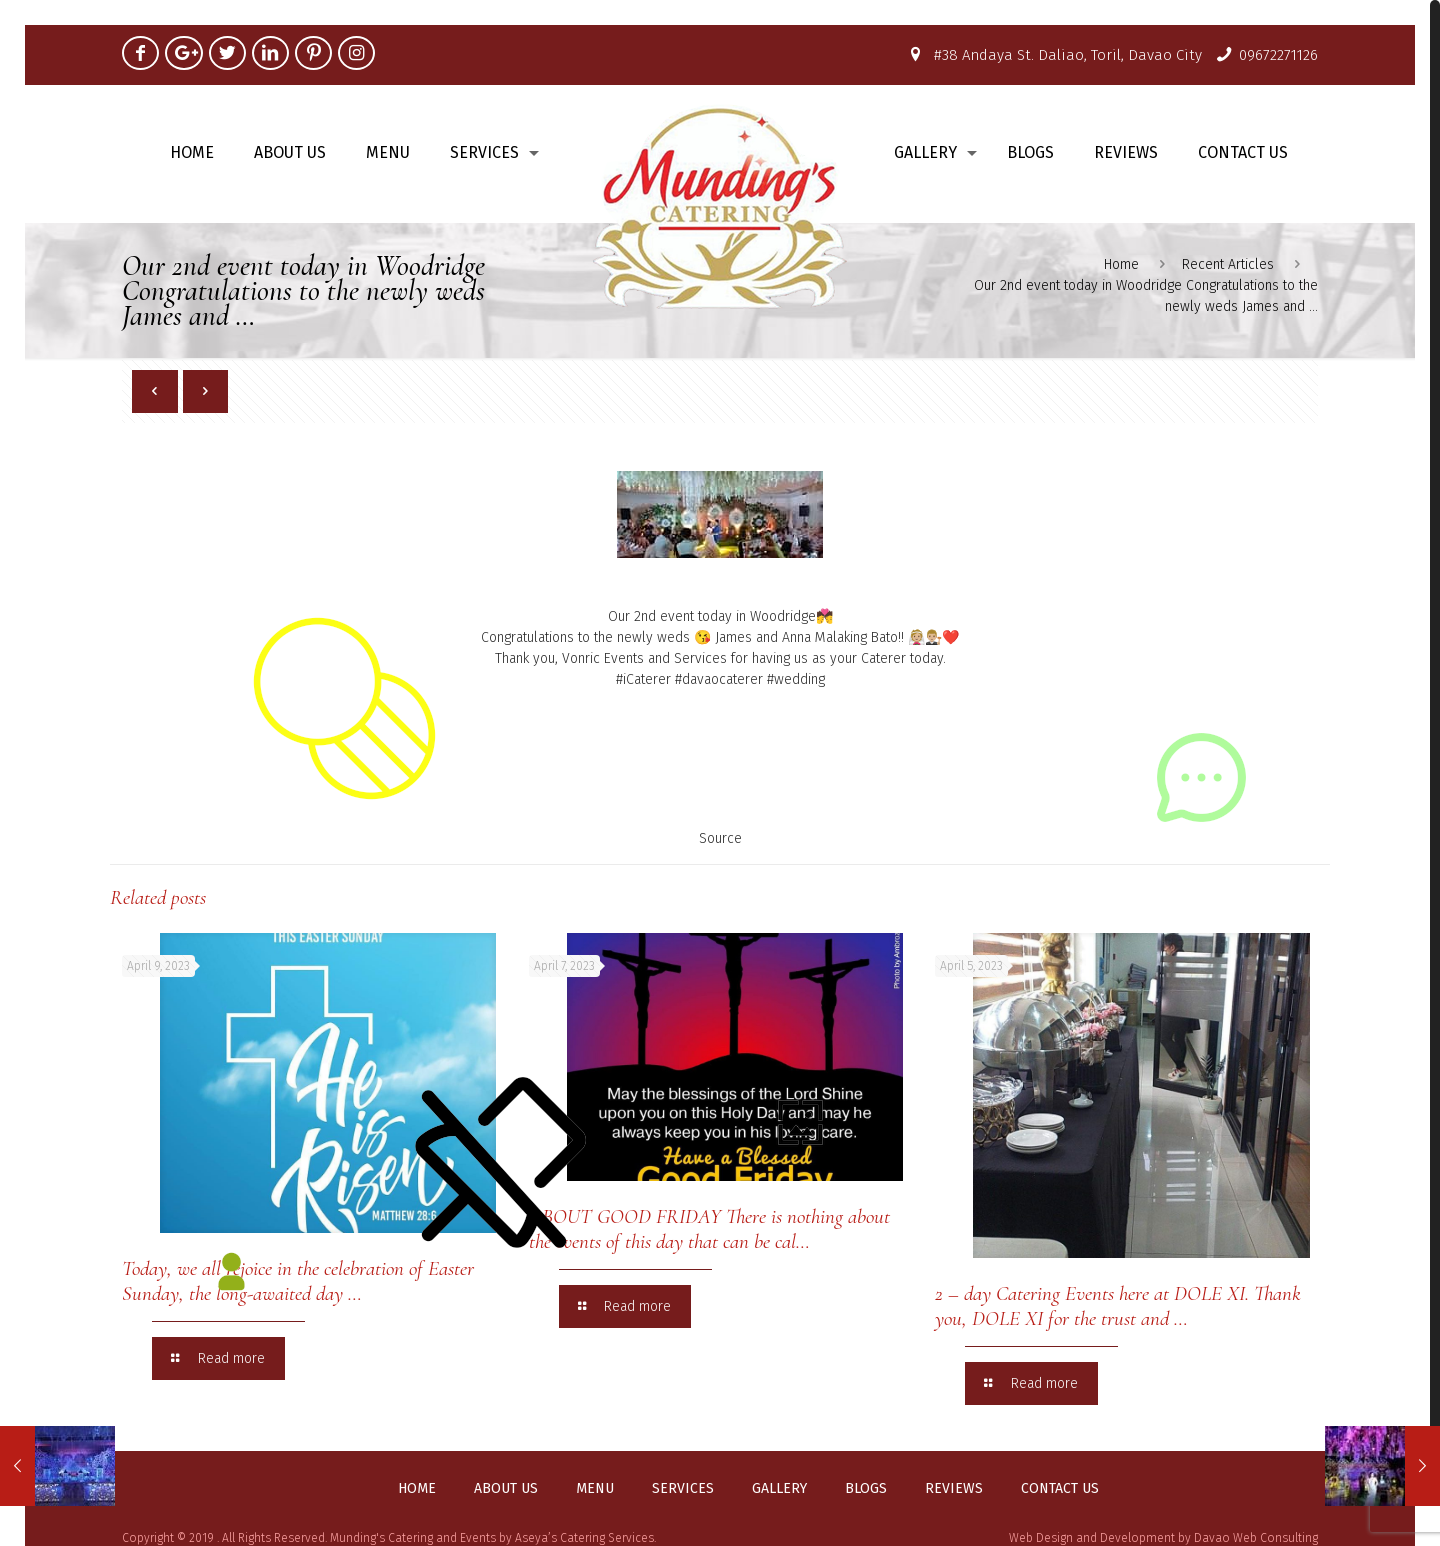 The width and height of the screenshot is (1440, 1546). Describe the element at coordinates (344, 708) in the screenshot. I see `subtract or remove a shape from selection` at that location.